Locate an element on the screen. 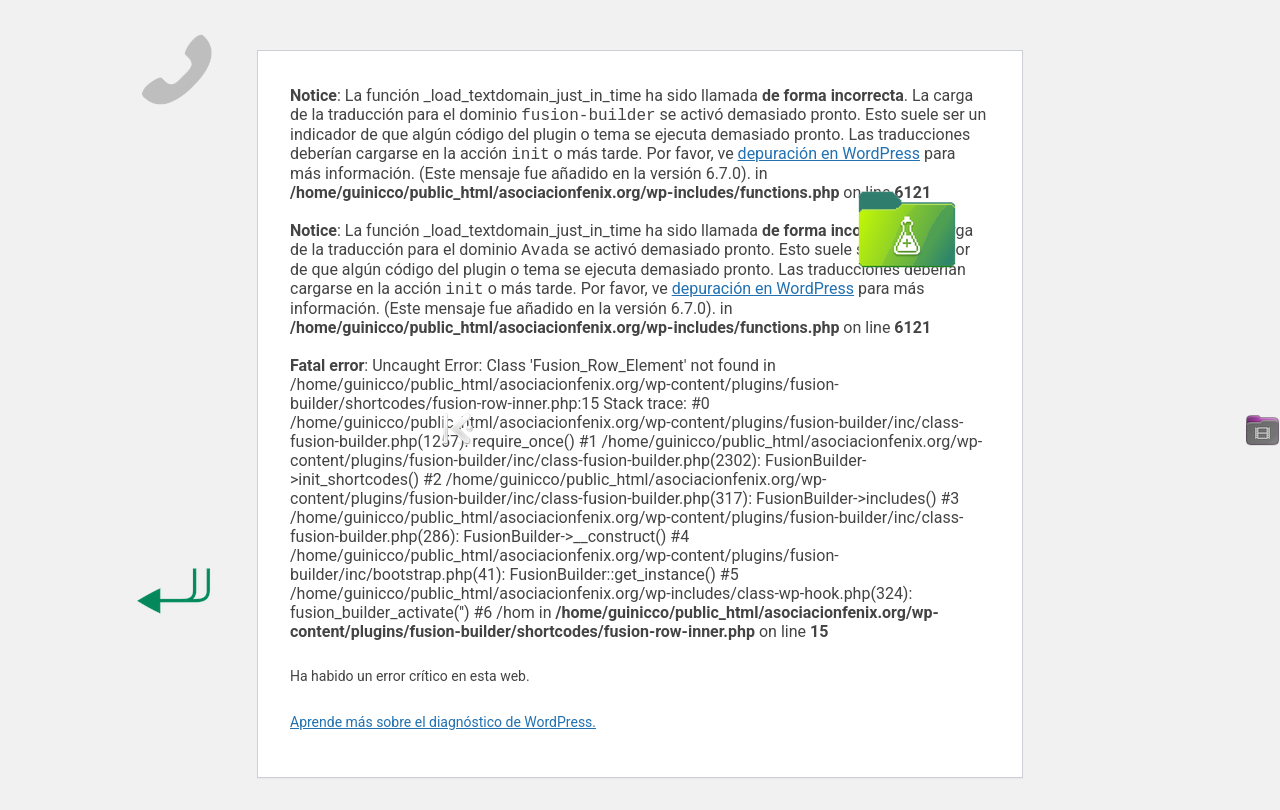 Image resolution: width=1280 pixels, height=810 pixels. go to the first item in a list or sequence is located at coordinates (457, 428).